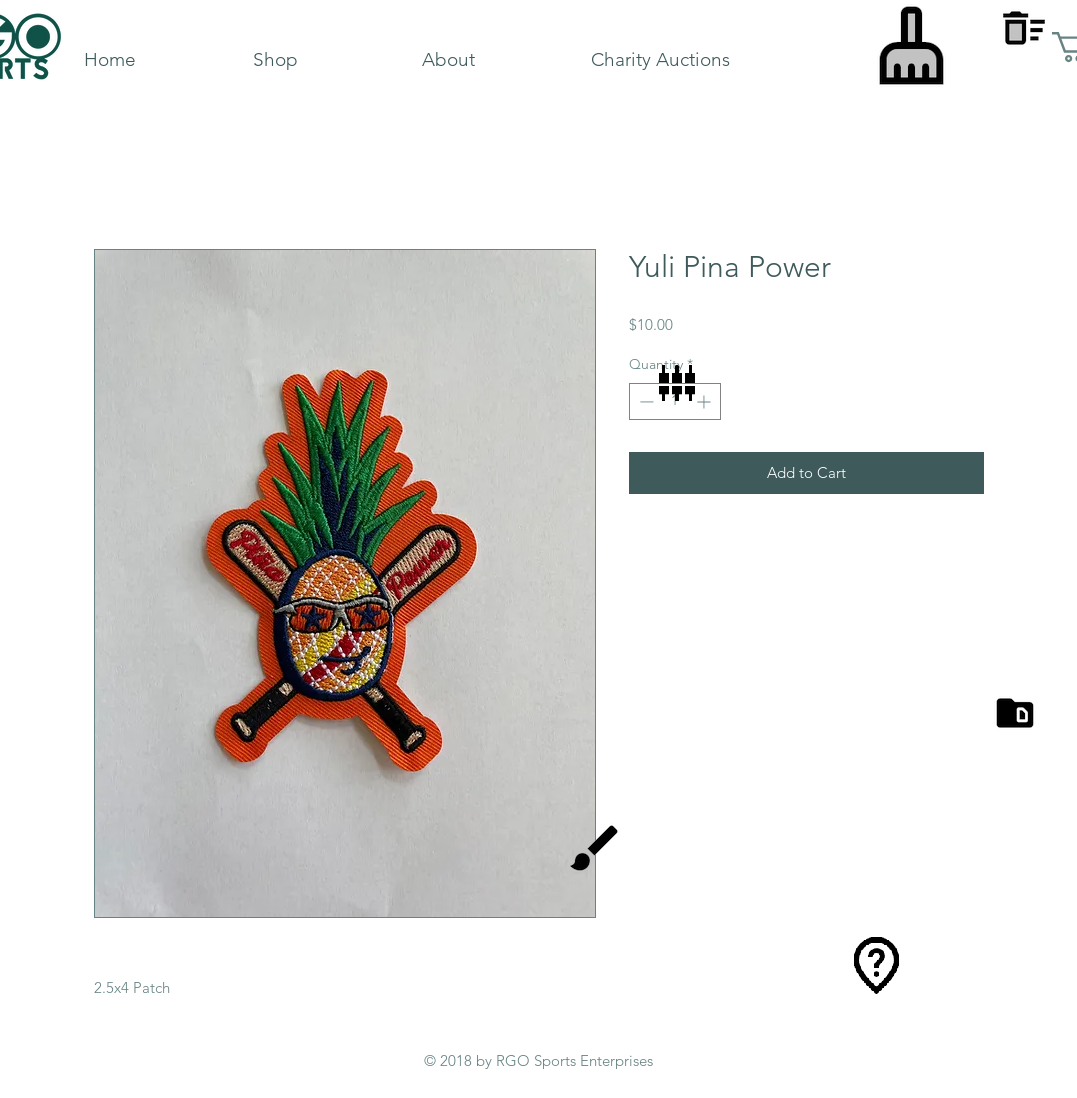 This screenshot has width=1077, height=1098. I want to click on access saved code snippets, so click(1015, 713).